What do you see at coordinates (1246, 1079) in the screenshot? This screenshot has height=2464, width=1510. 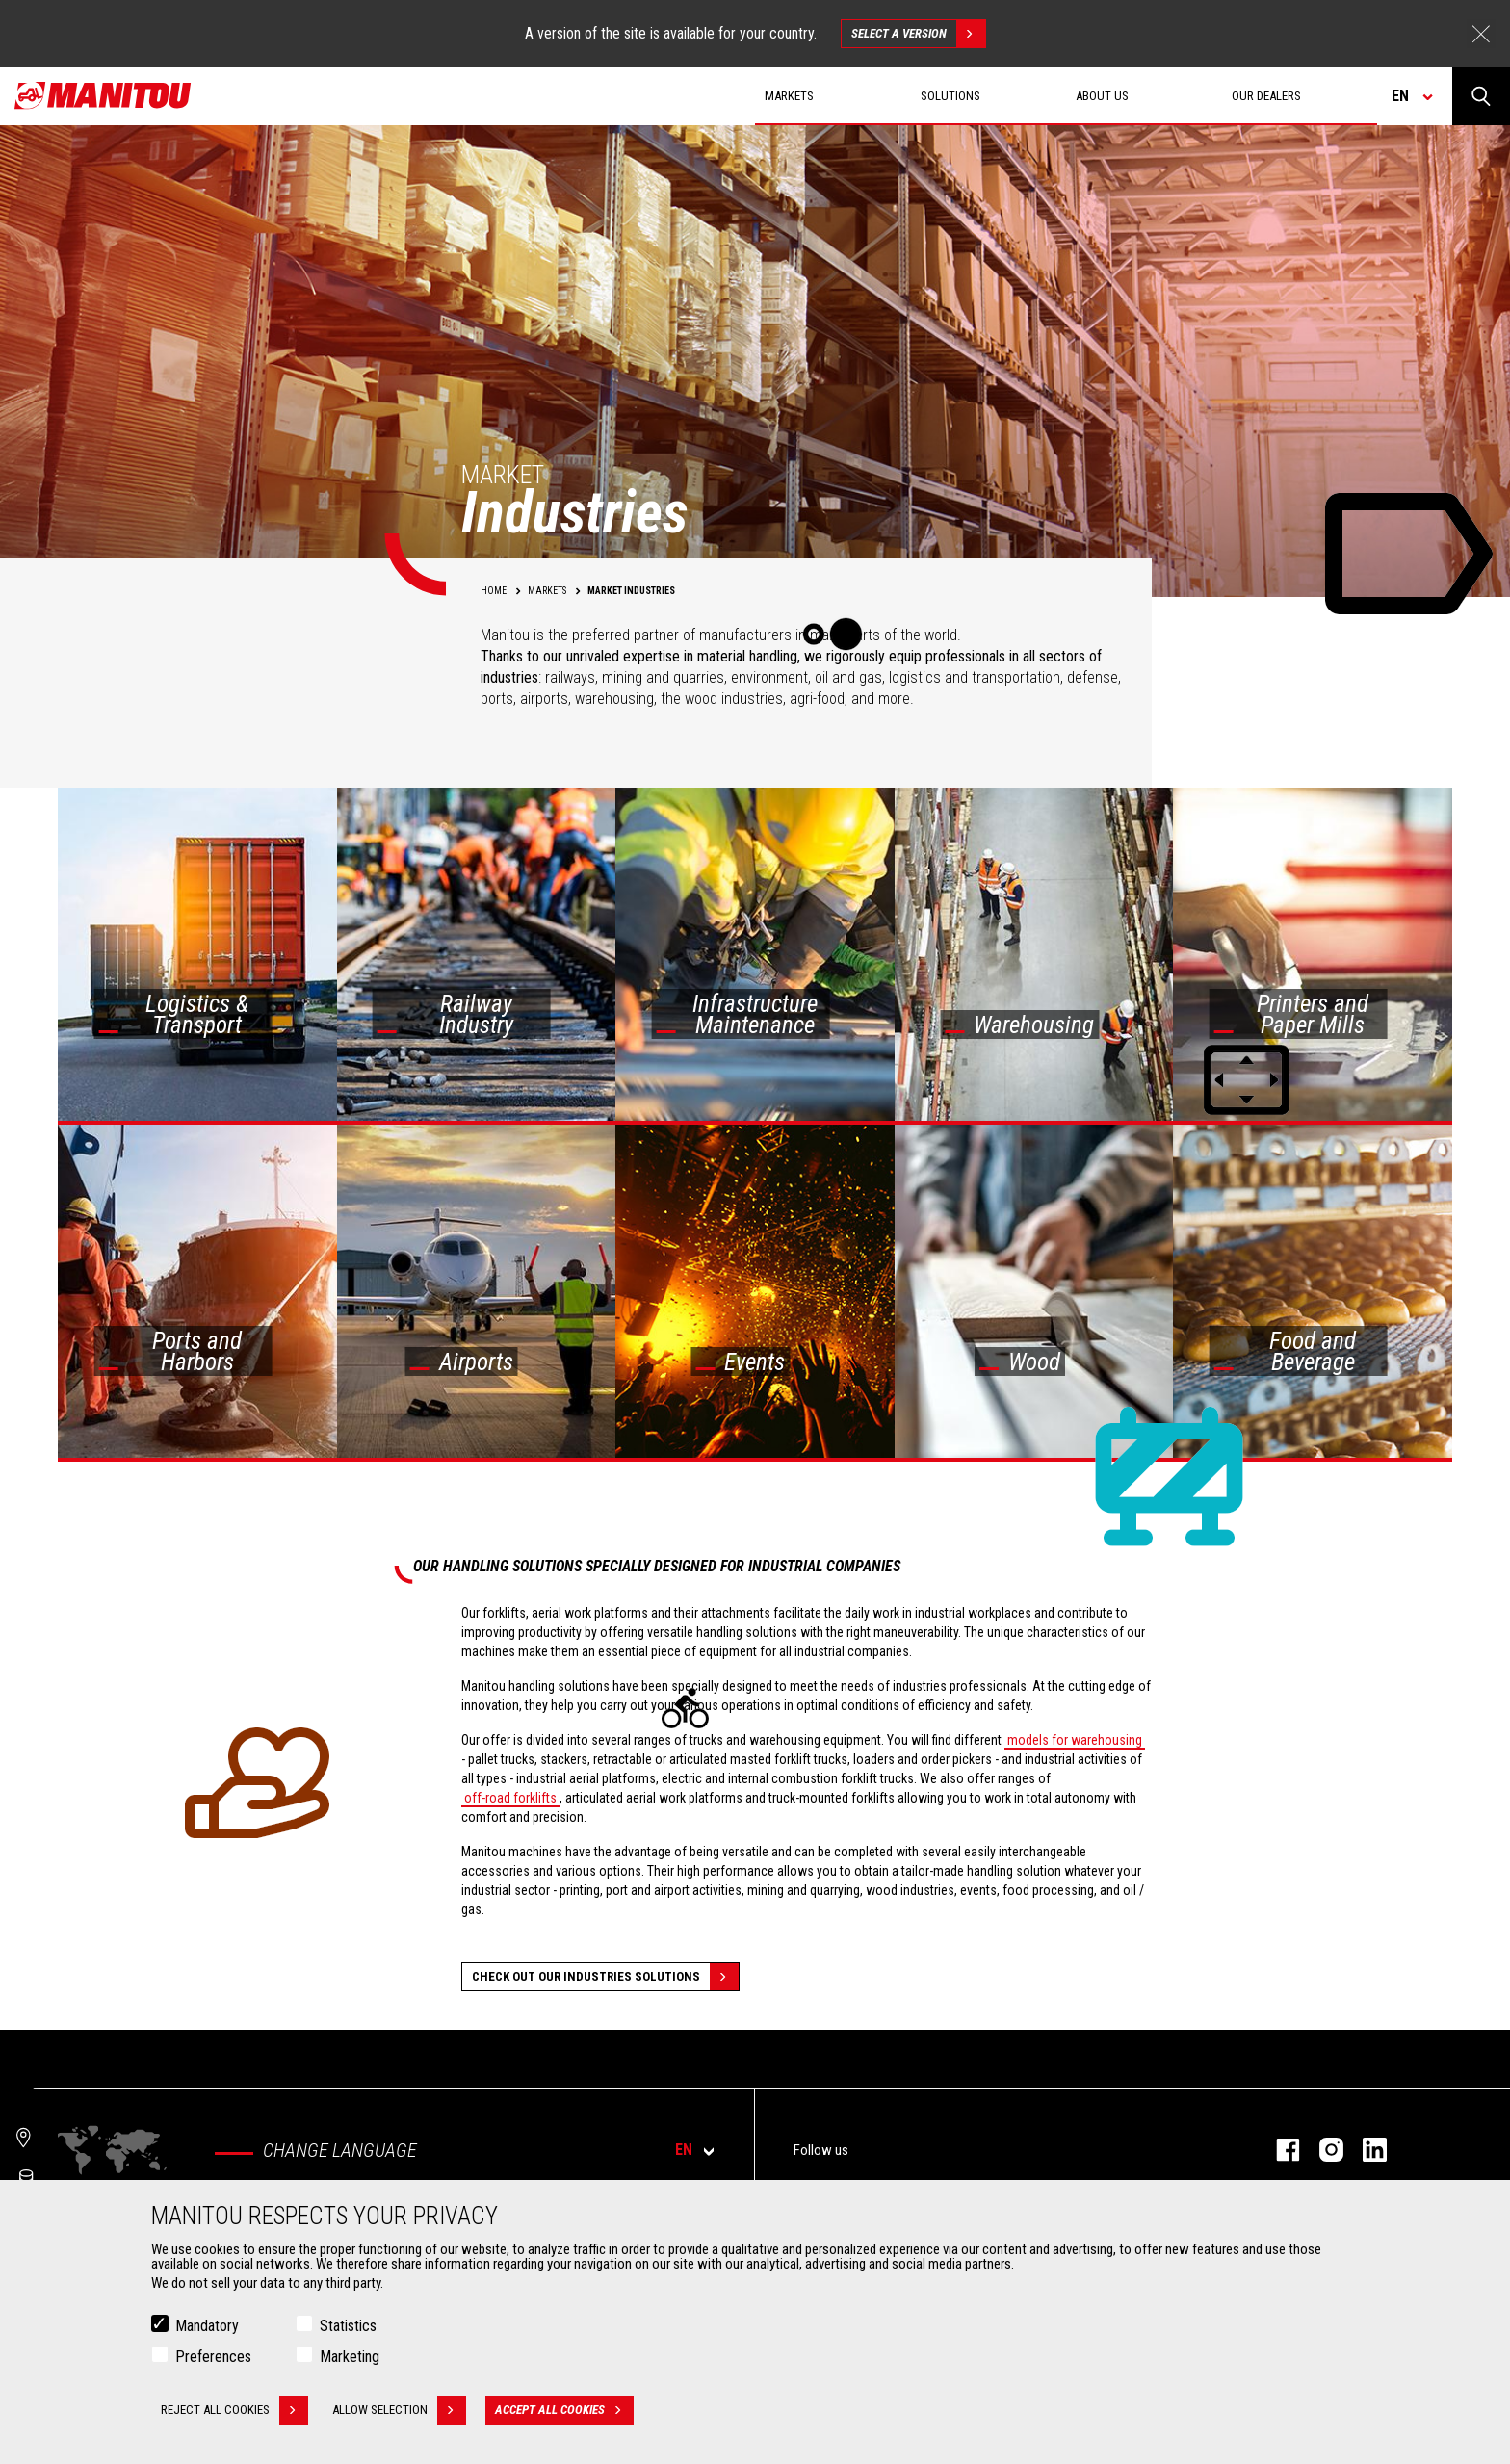 I see `adjust display overscan settings` at bounding box center [1246, 1079].